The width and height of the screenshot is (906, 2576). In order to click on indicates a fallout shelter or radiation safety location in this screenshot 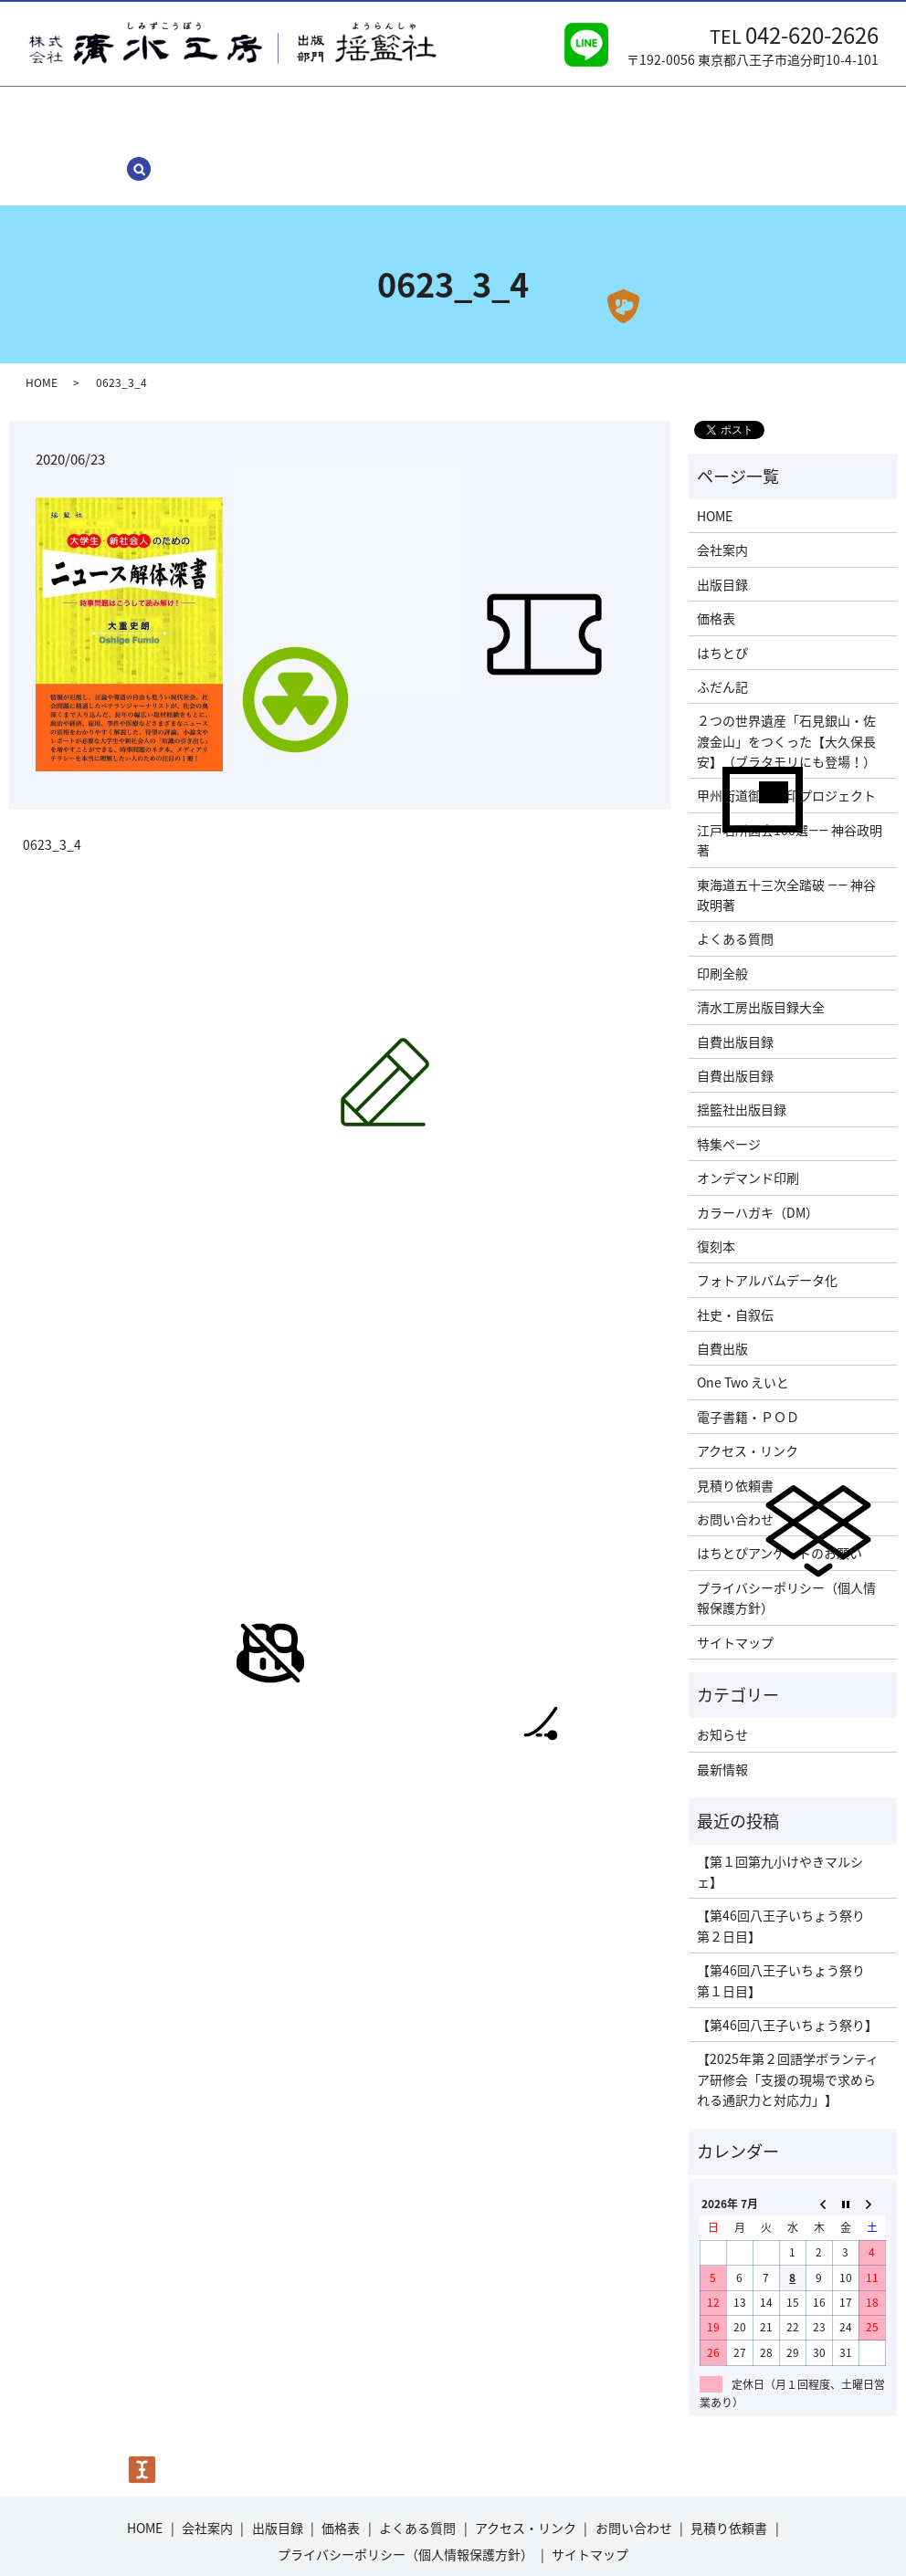, I will do `click(295, 699)`.